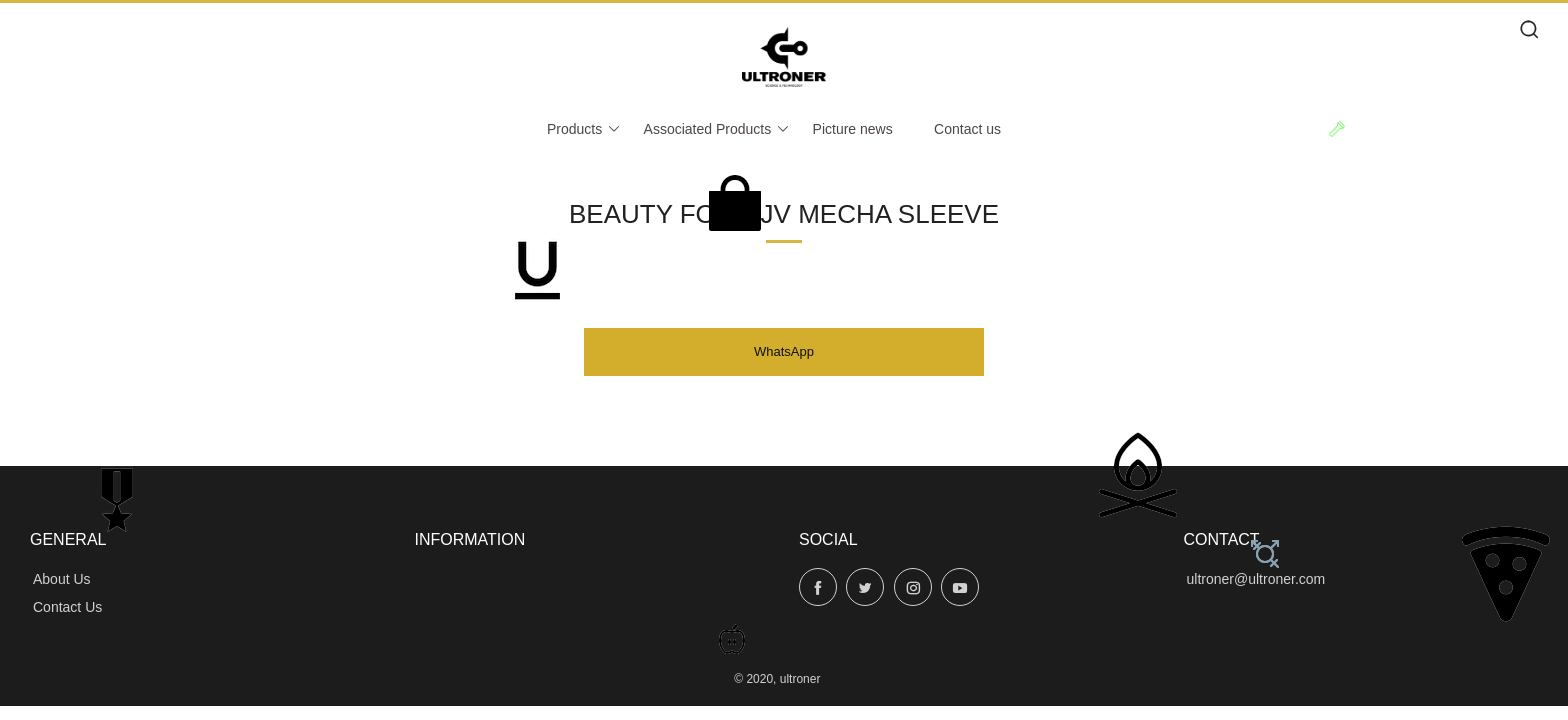 The width and height of the screenshot is (1568, 720). I want to click on browse food delivery options, so click(1506, 574).